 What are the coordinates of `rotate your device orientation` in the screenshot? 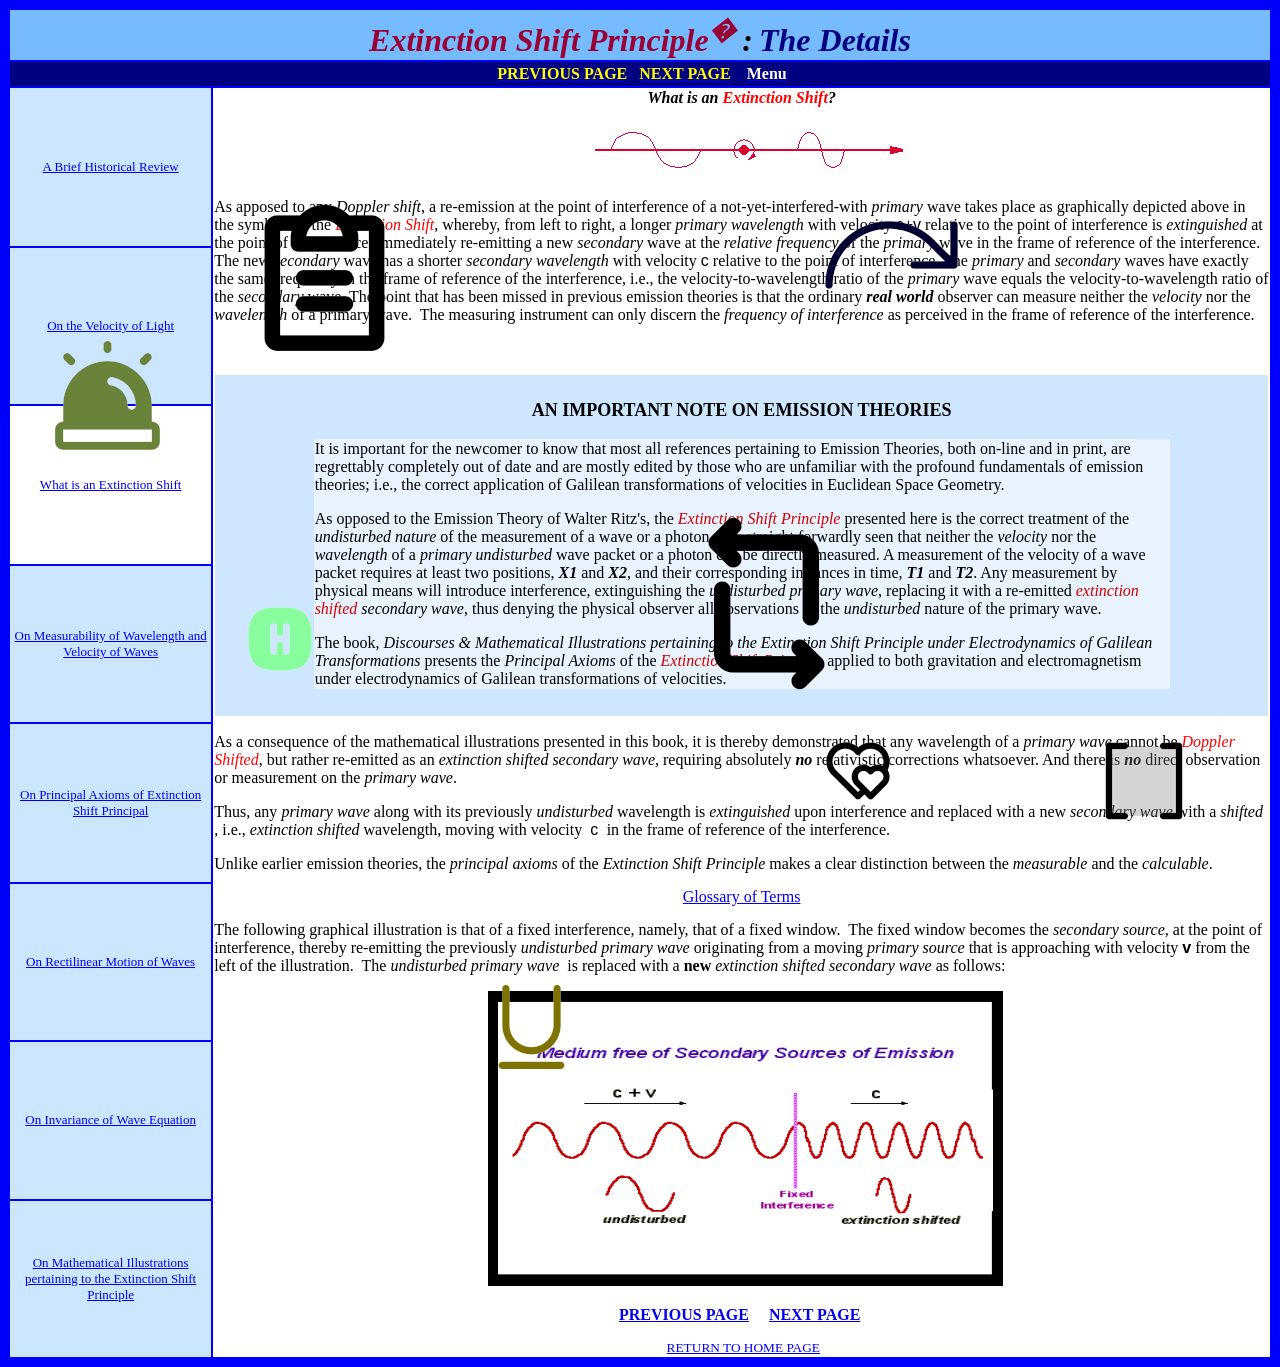 It's located at (766, 603).